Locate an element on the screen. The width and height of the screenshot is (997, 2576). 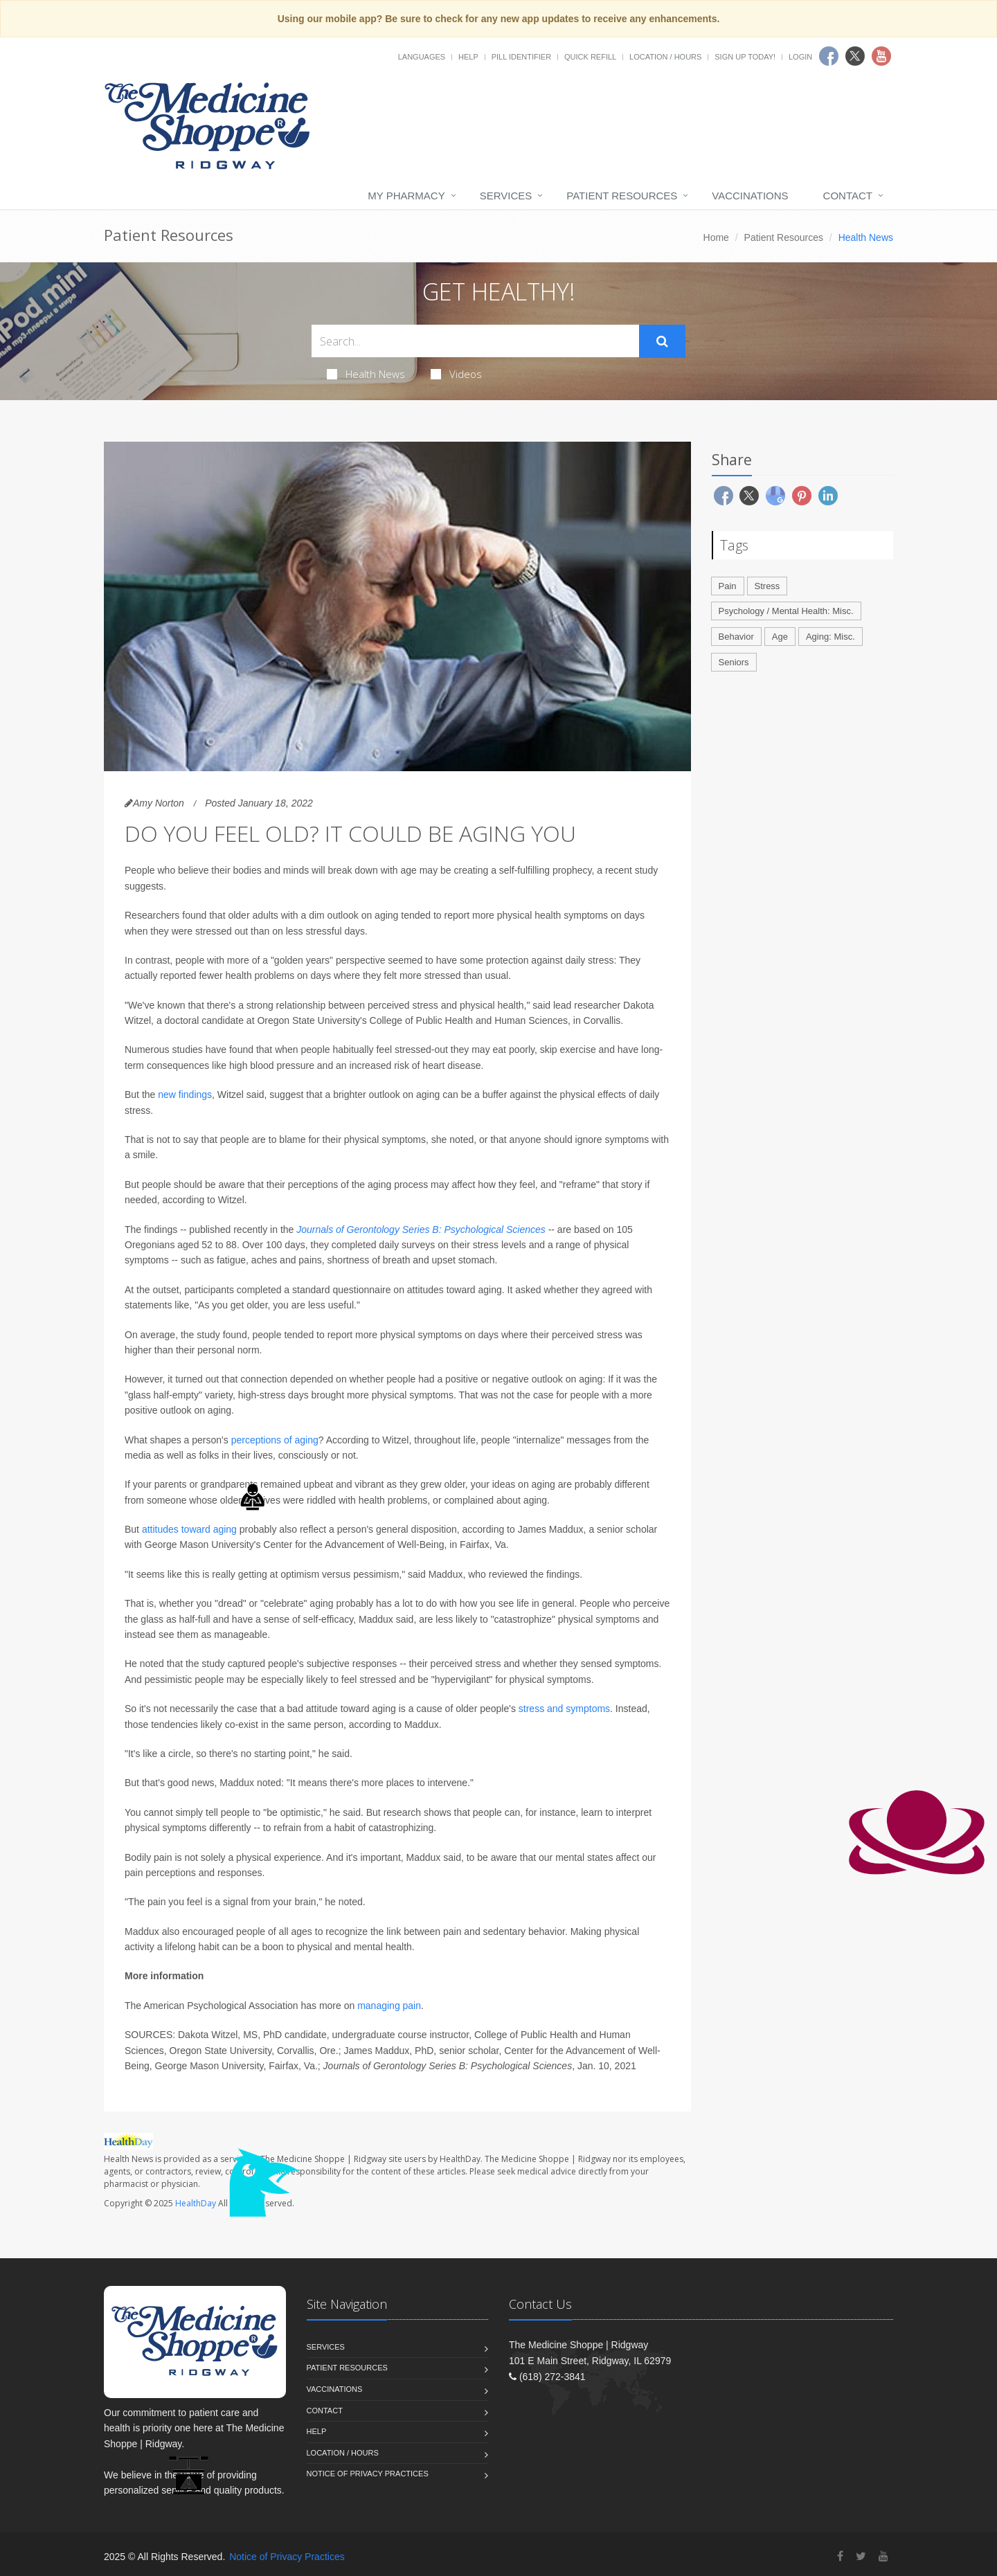
represents a planet or celestial body in a space game is located at coordinates (917, 1836).